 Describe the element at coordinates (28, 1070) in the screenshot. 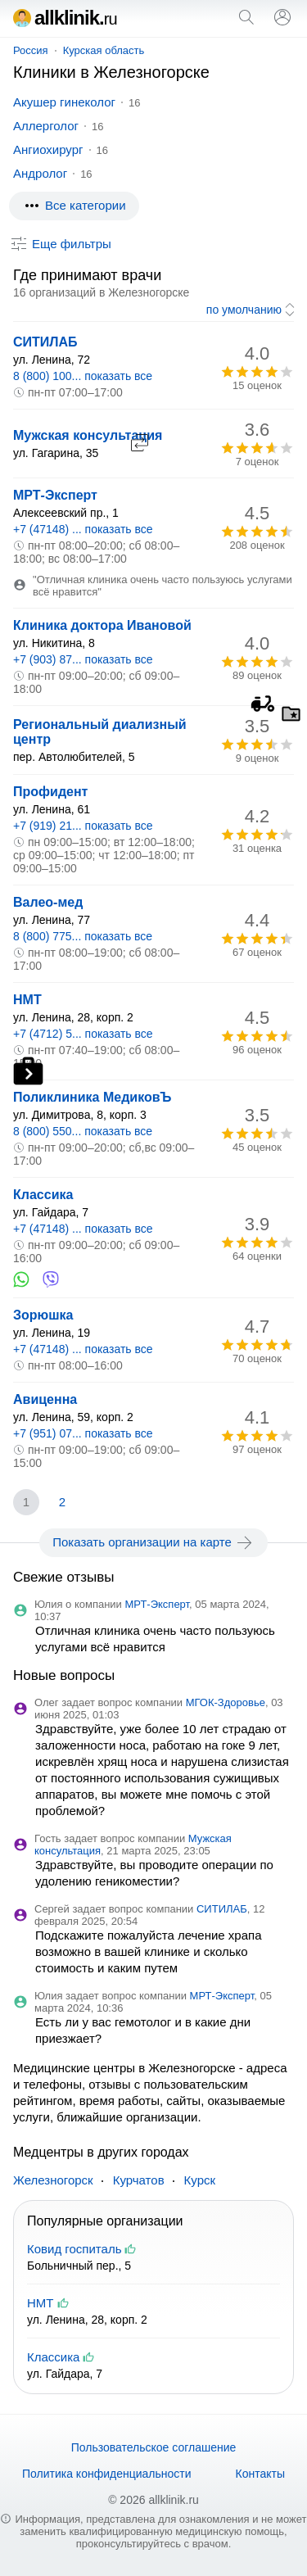

I see `schedule task for next week` at that location.